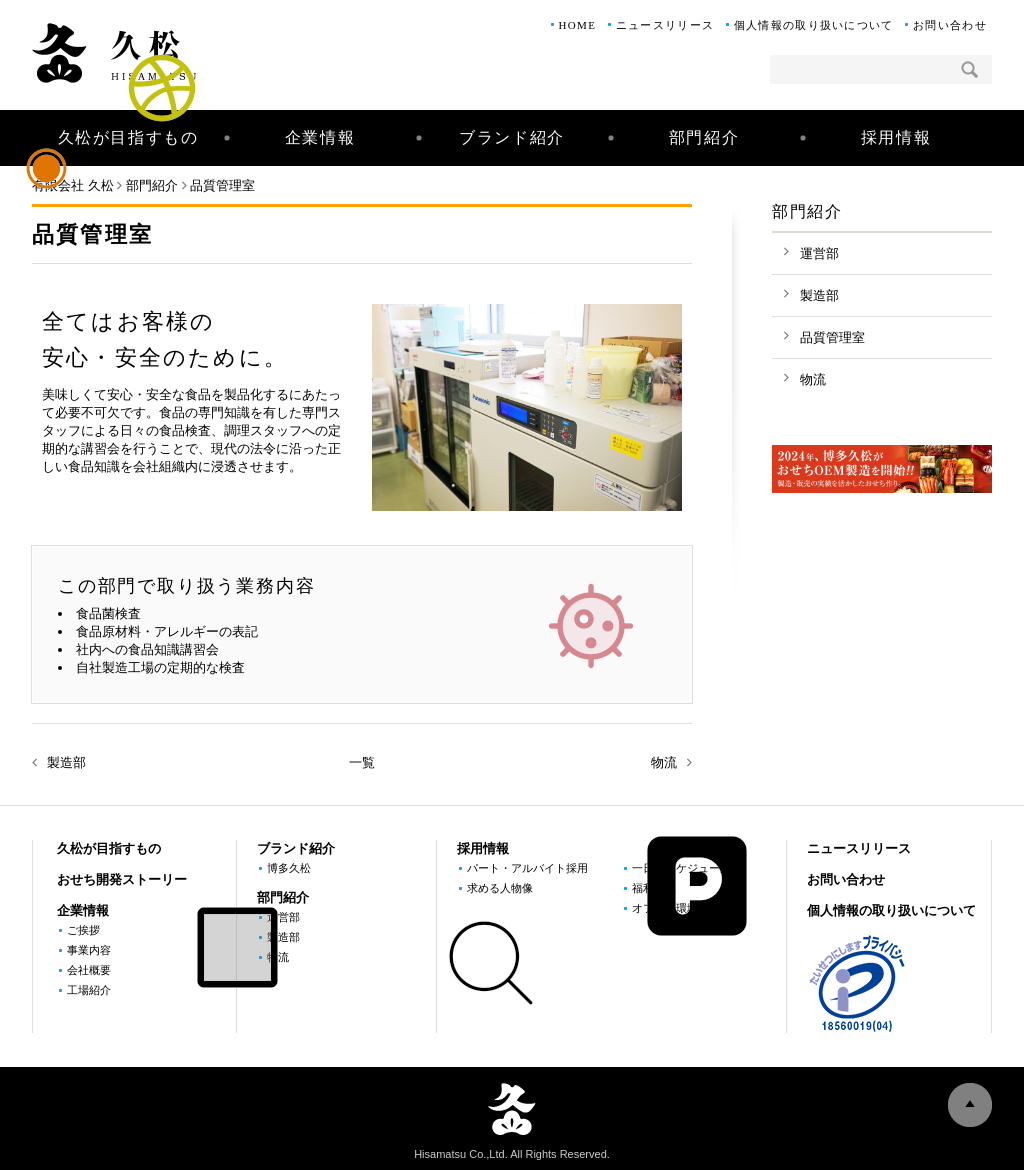  I want to click on find nearby parking locations, so click(697, 886).